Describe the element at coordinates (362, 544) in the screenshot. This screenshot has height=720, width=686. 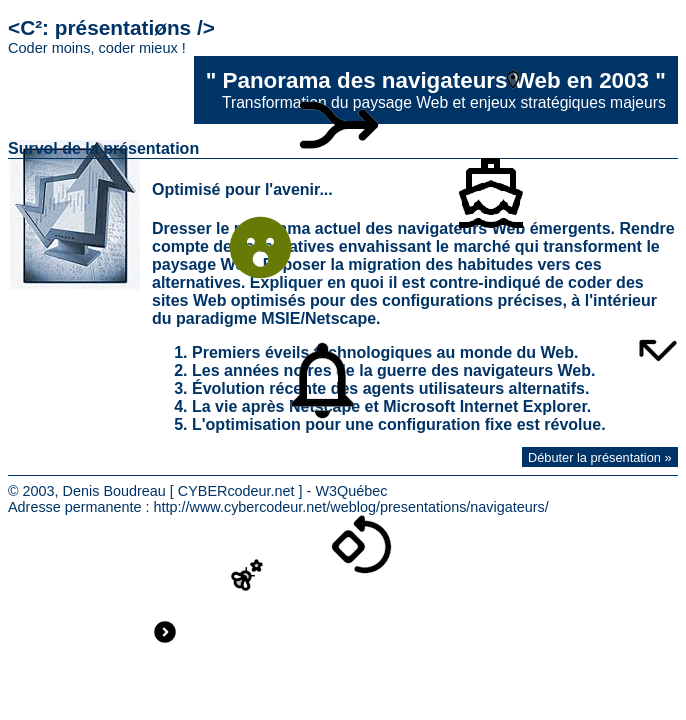
I see `rotate image 90 degrees counterclockwise` at that location.